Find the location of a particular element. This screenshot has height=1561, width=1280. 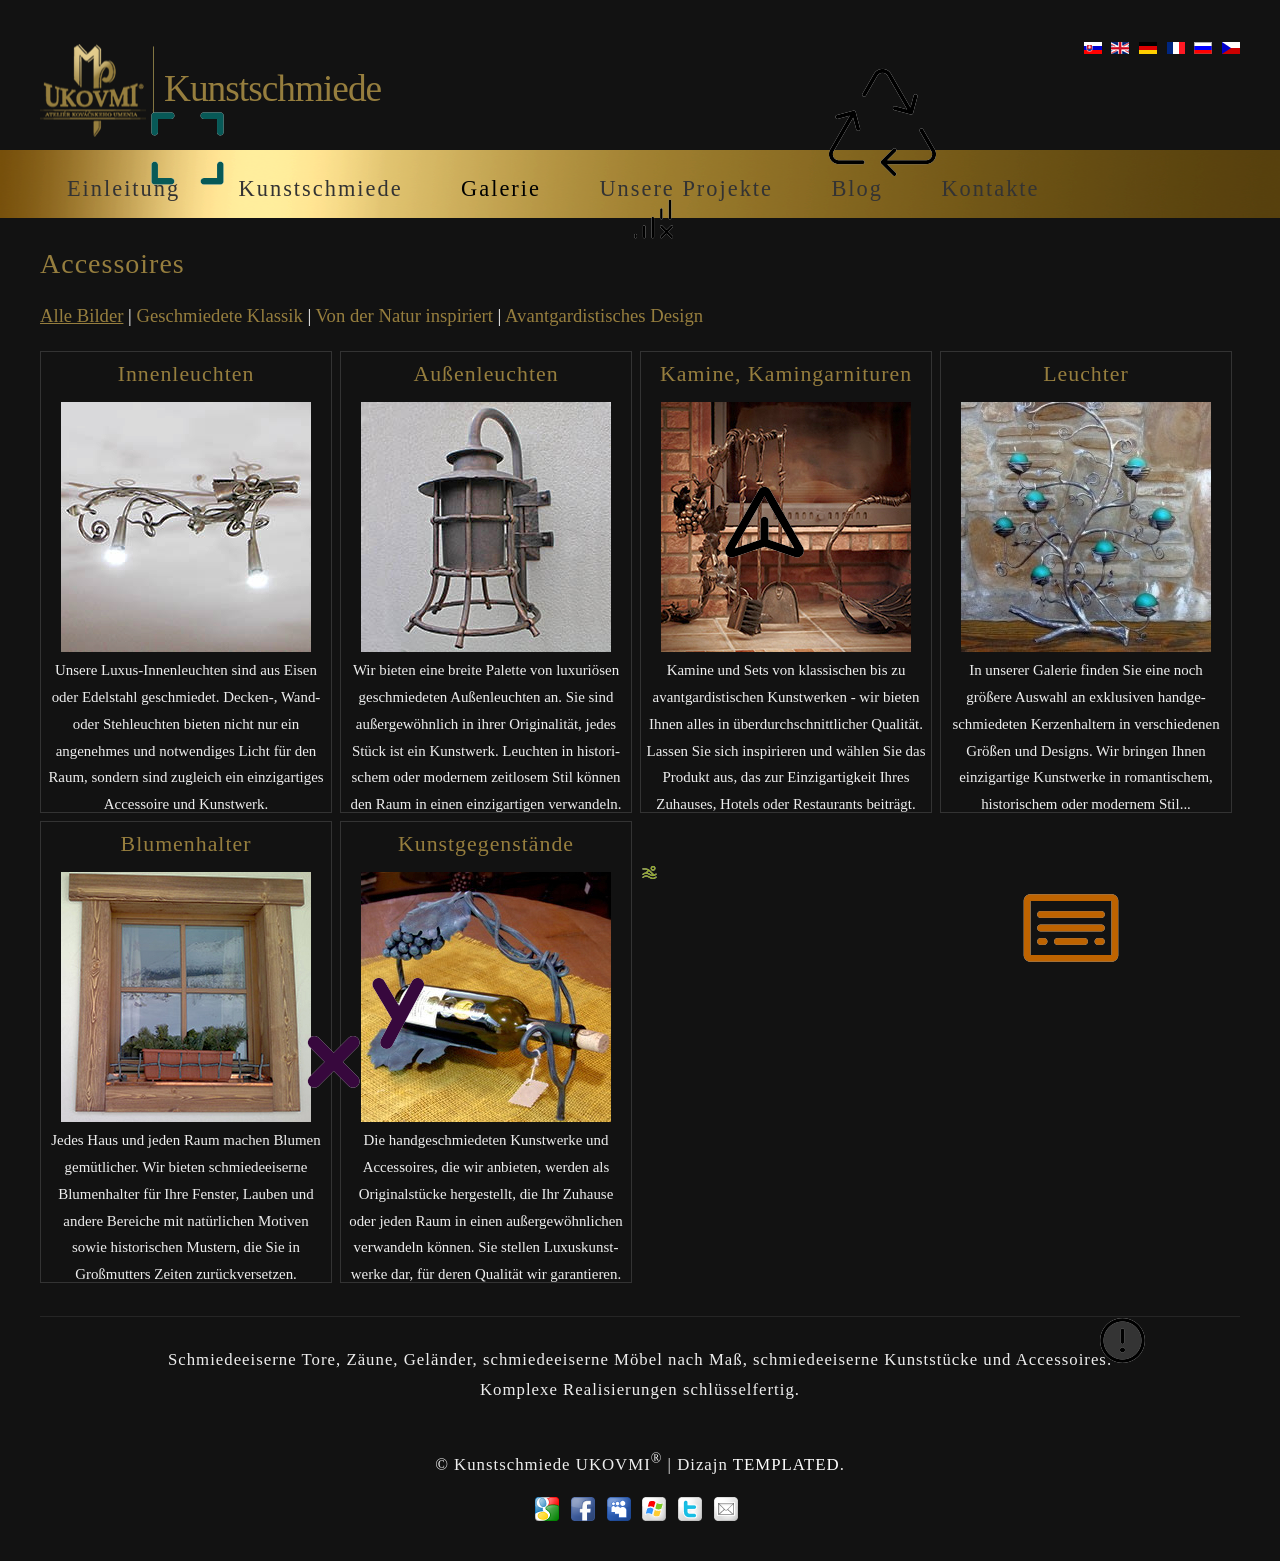

access swimming or aquatic activities is located at coordinates (649, 872).